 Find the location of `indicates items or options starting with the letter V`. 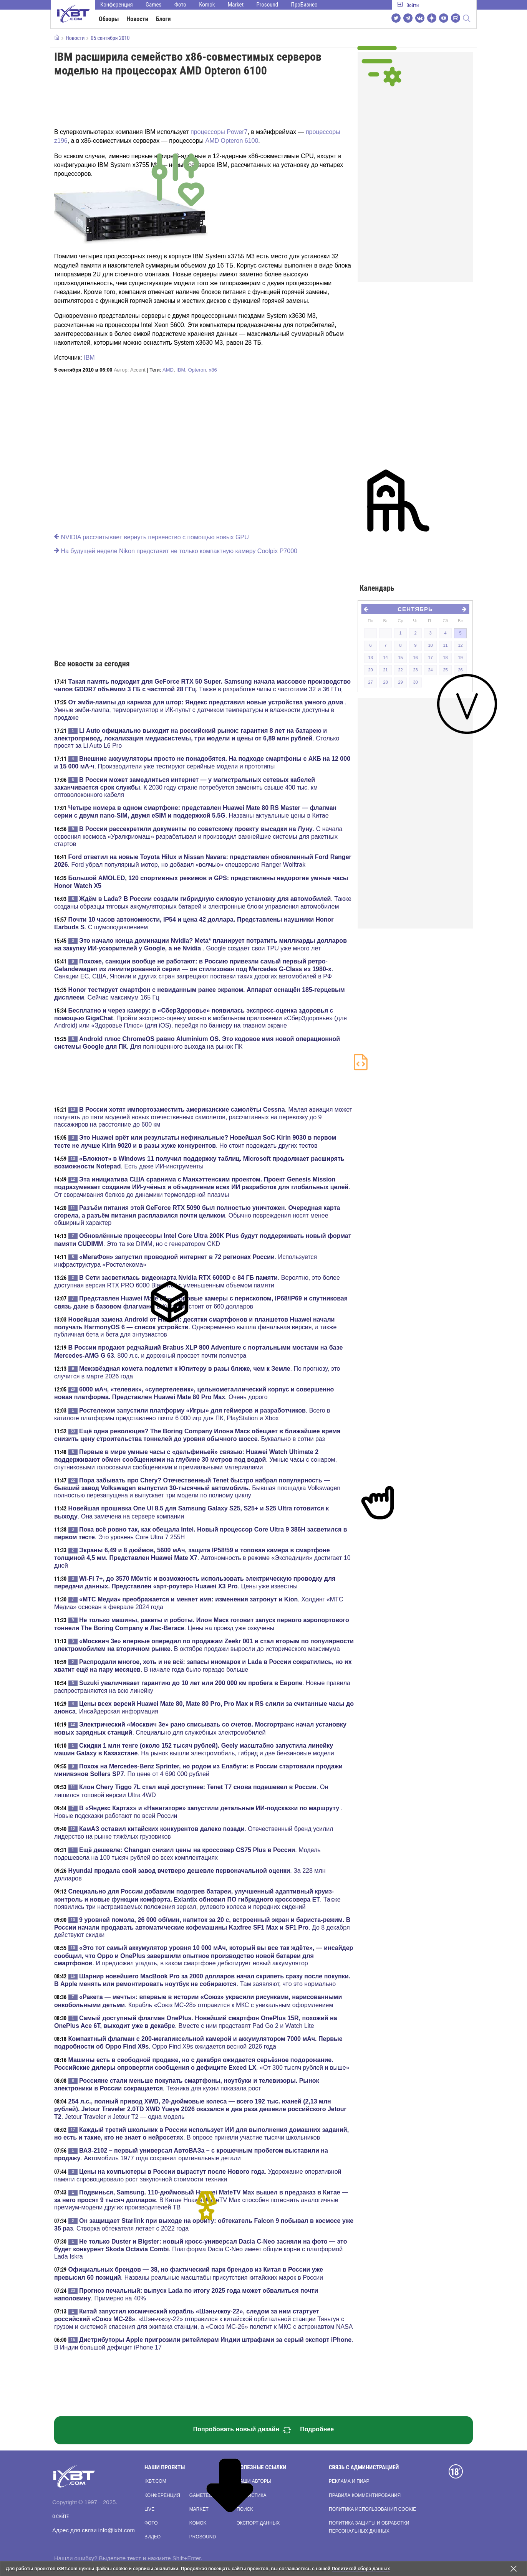

indicates items or options starting with the letter V is located at coordinates (467, 704).